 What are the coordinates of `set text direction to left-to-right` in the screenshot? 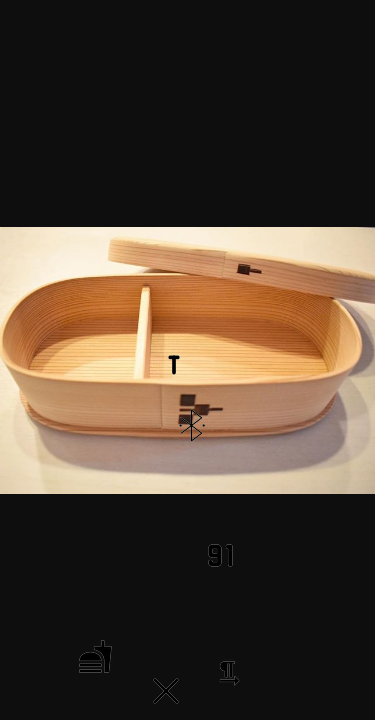 It's located at (228, 673).